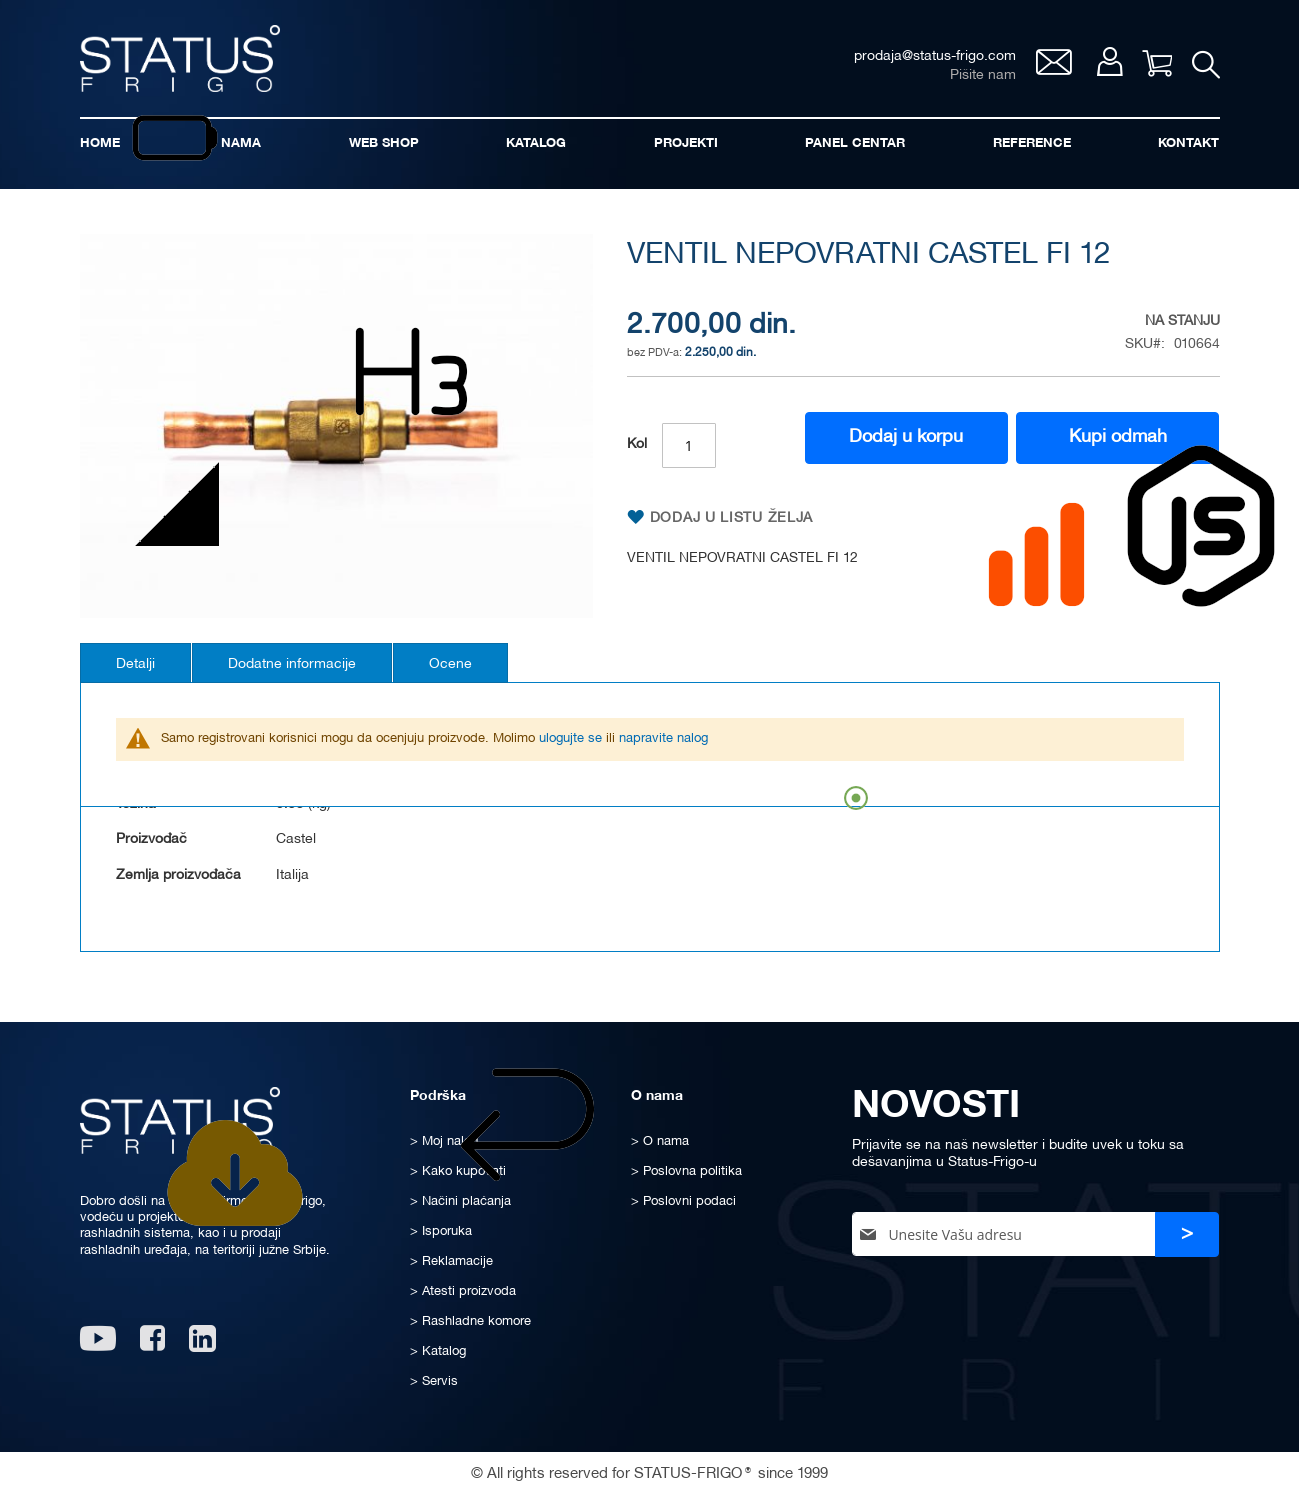  What do you see at coordinates (1201, 526) in the screenshot?
I see `indicates node.js technology or runtime environment` at bounding box center [1201, 526].